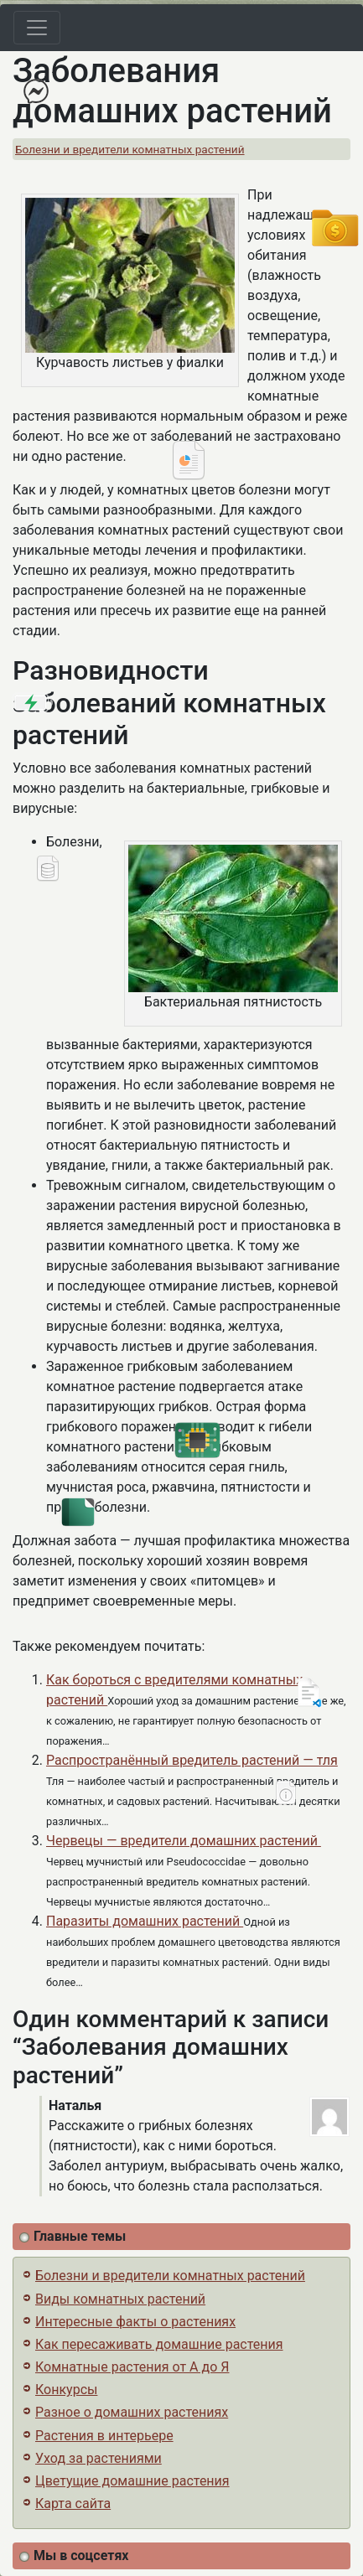  I want to click on indicates a SQL database file, so click(48, 868).